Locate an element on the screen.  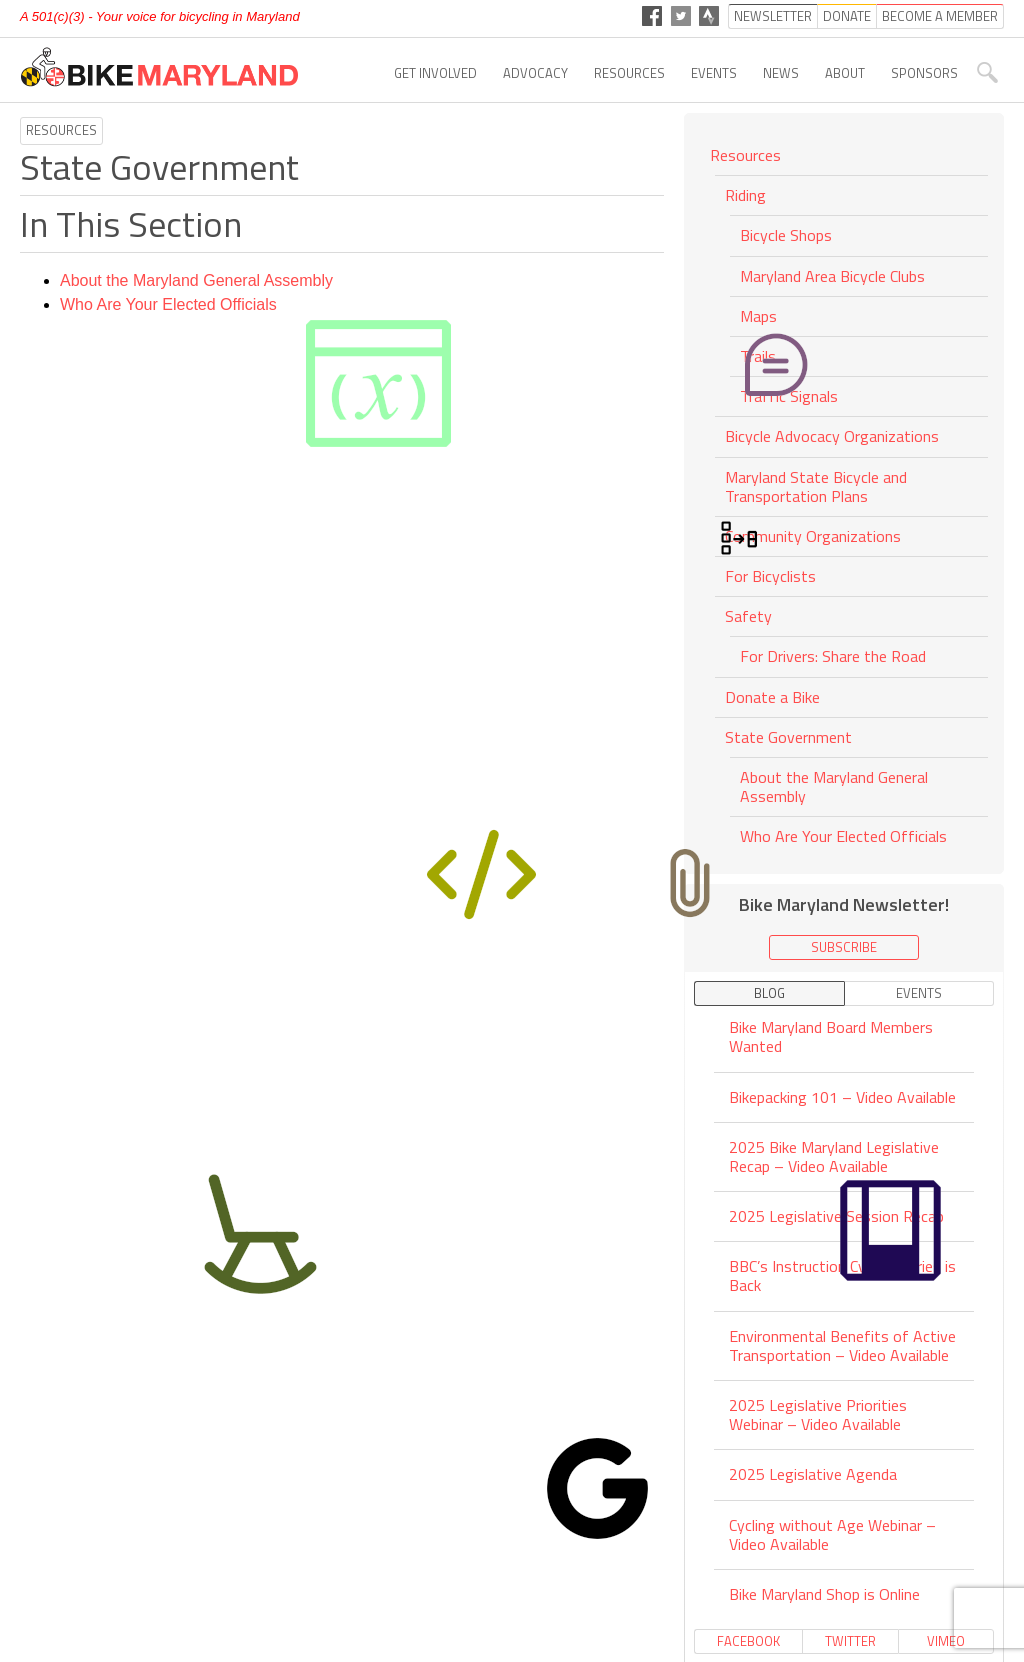
view or edit source code is located at coordinates (481, 874).